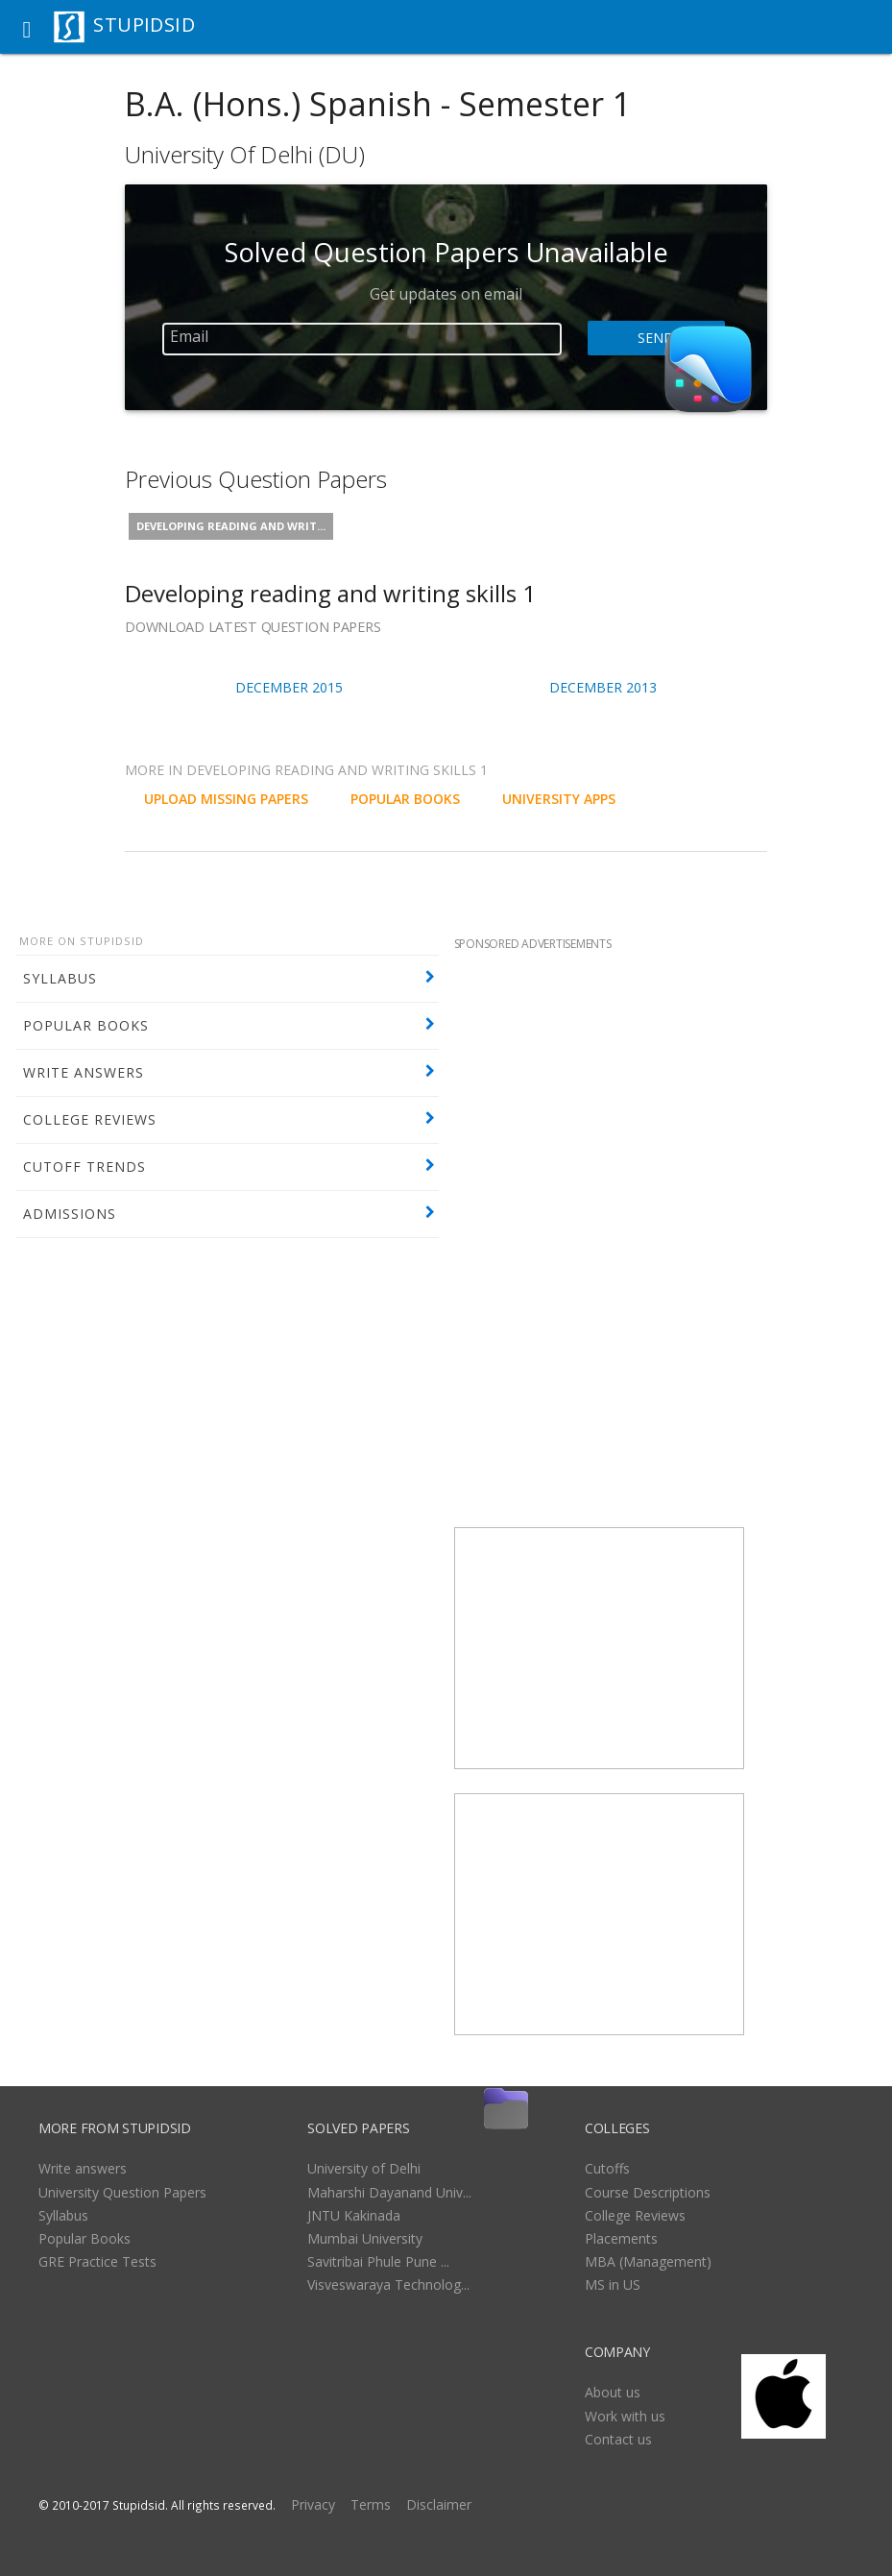  What do you see at coordinates (506, 2108) in the screenshot?
I see `drop files here to add to folder` at bounding box center [506, 2108].